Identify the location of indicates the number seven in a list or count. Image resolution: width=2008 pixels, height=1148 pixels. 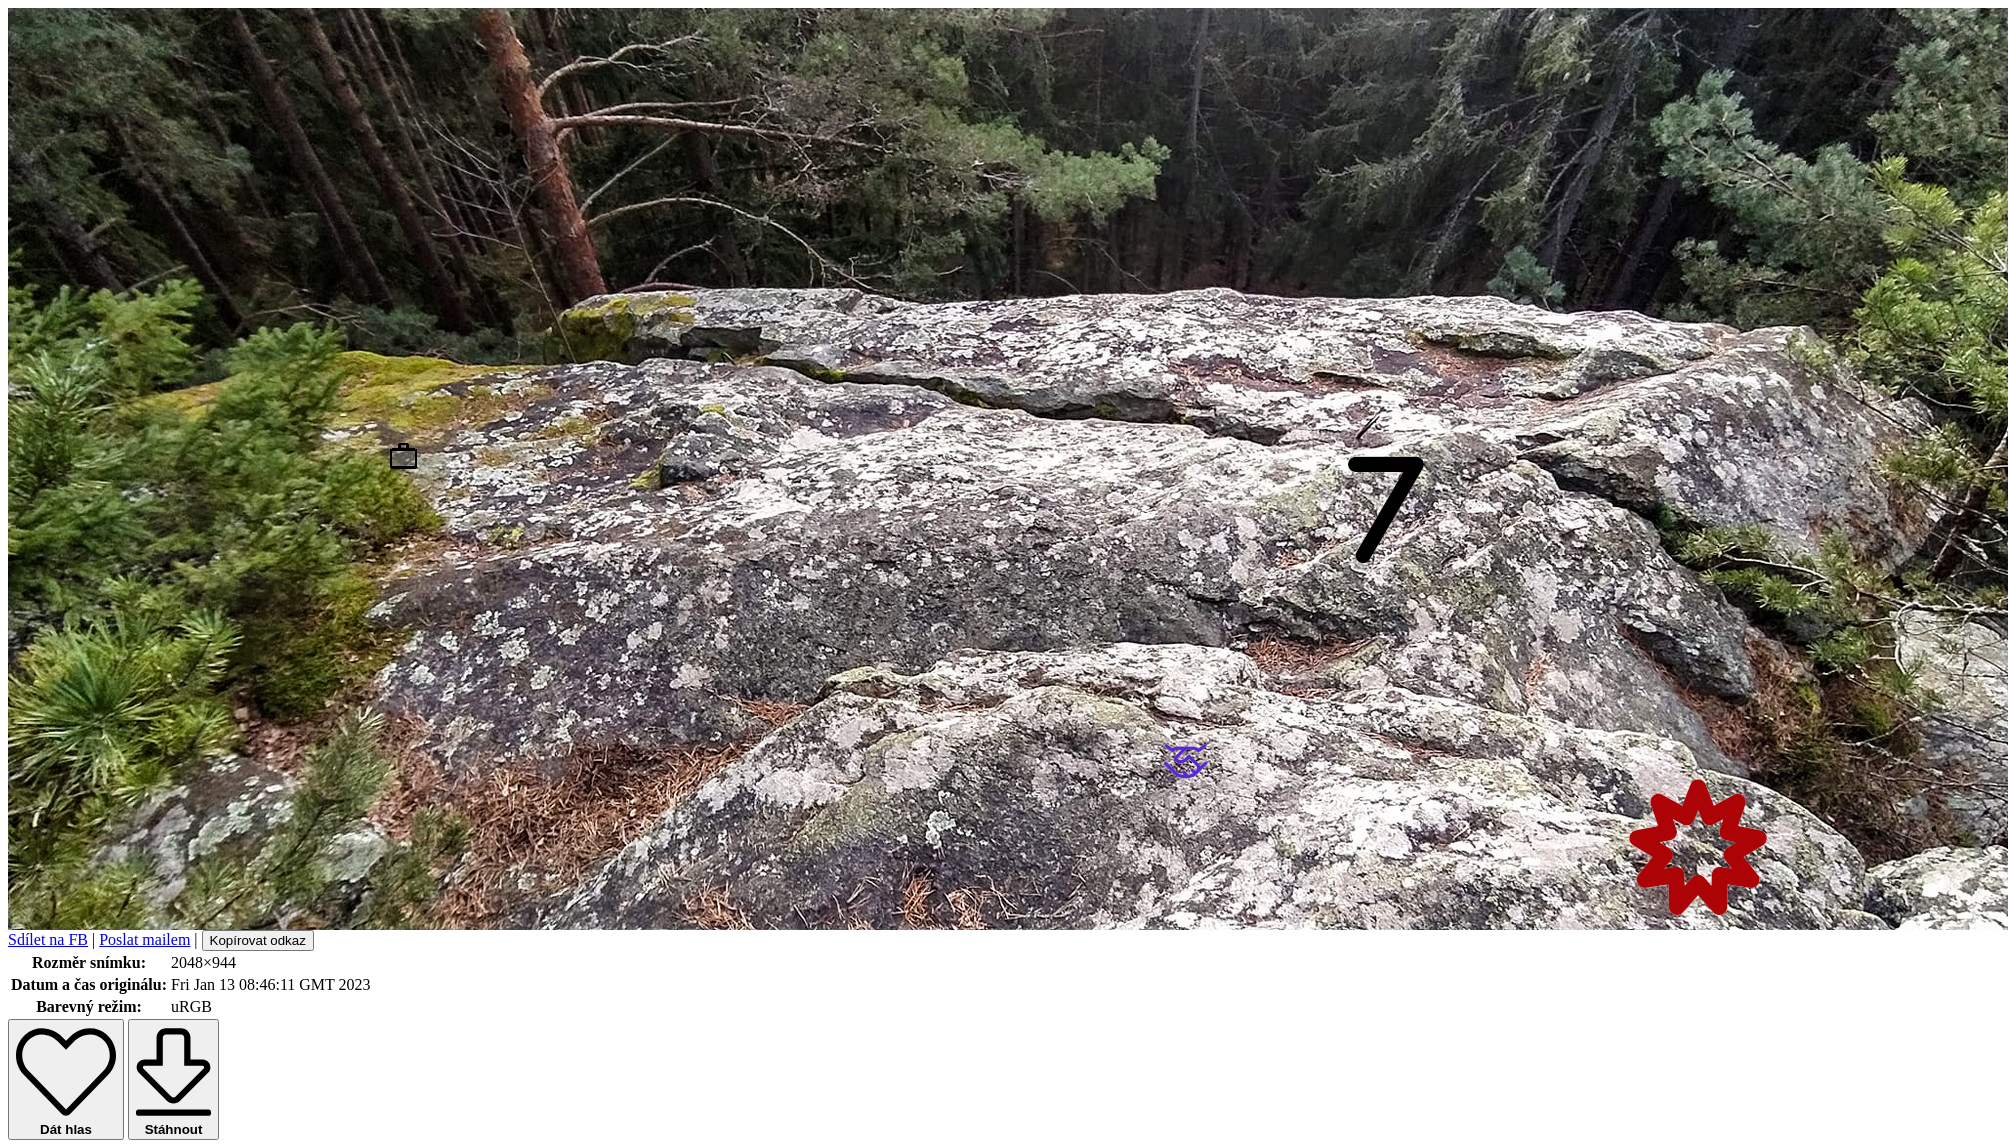
(1386, 510).